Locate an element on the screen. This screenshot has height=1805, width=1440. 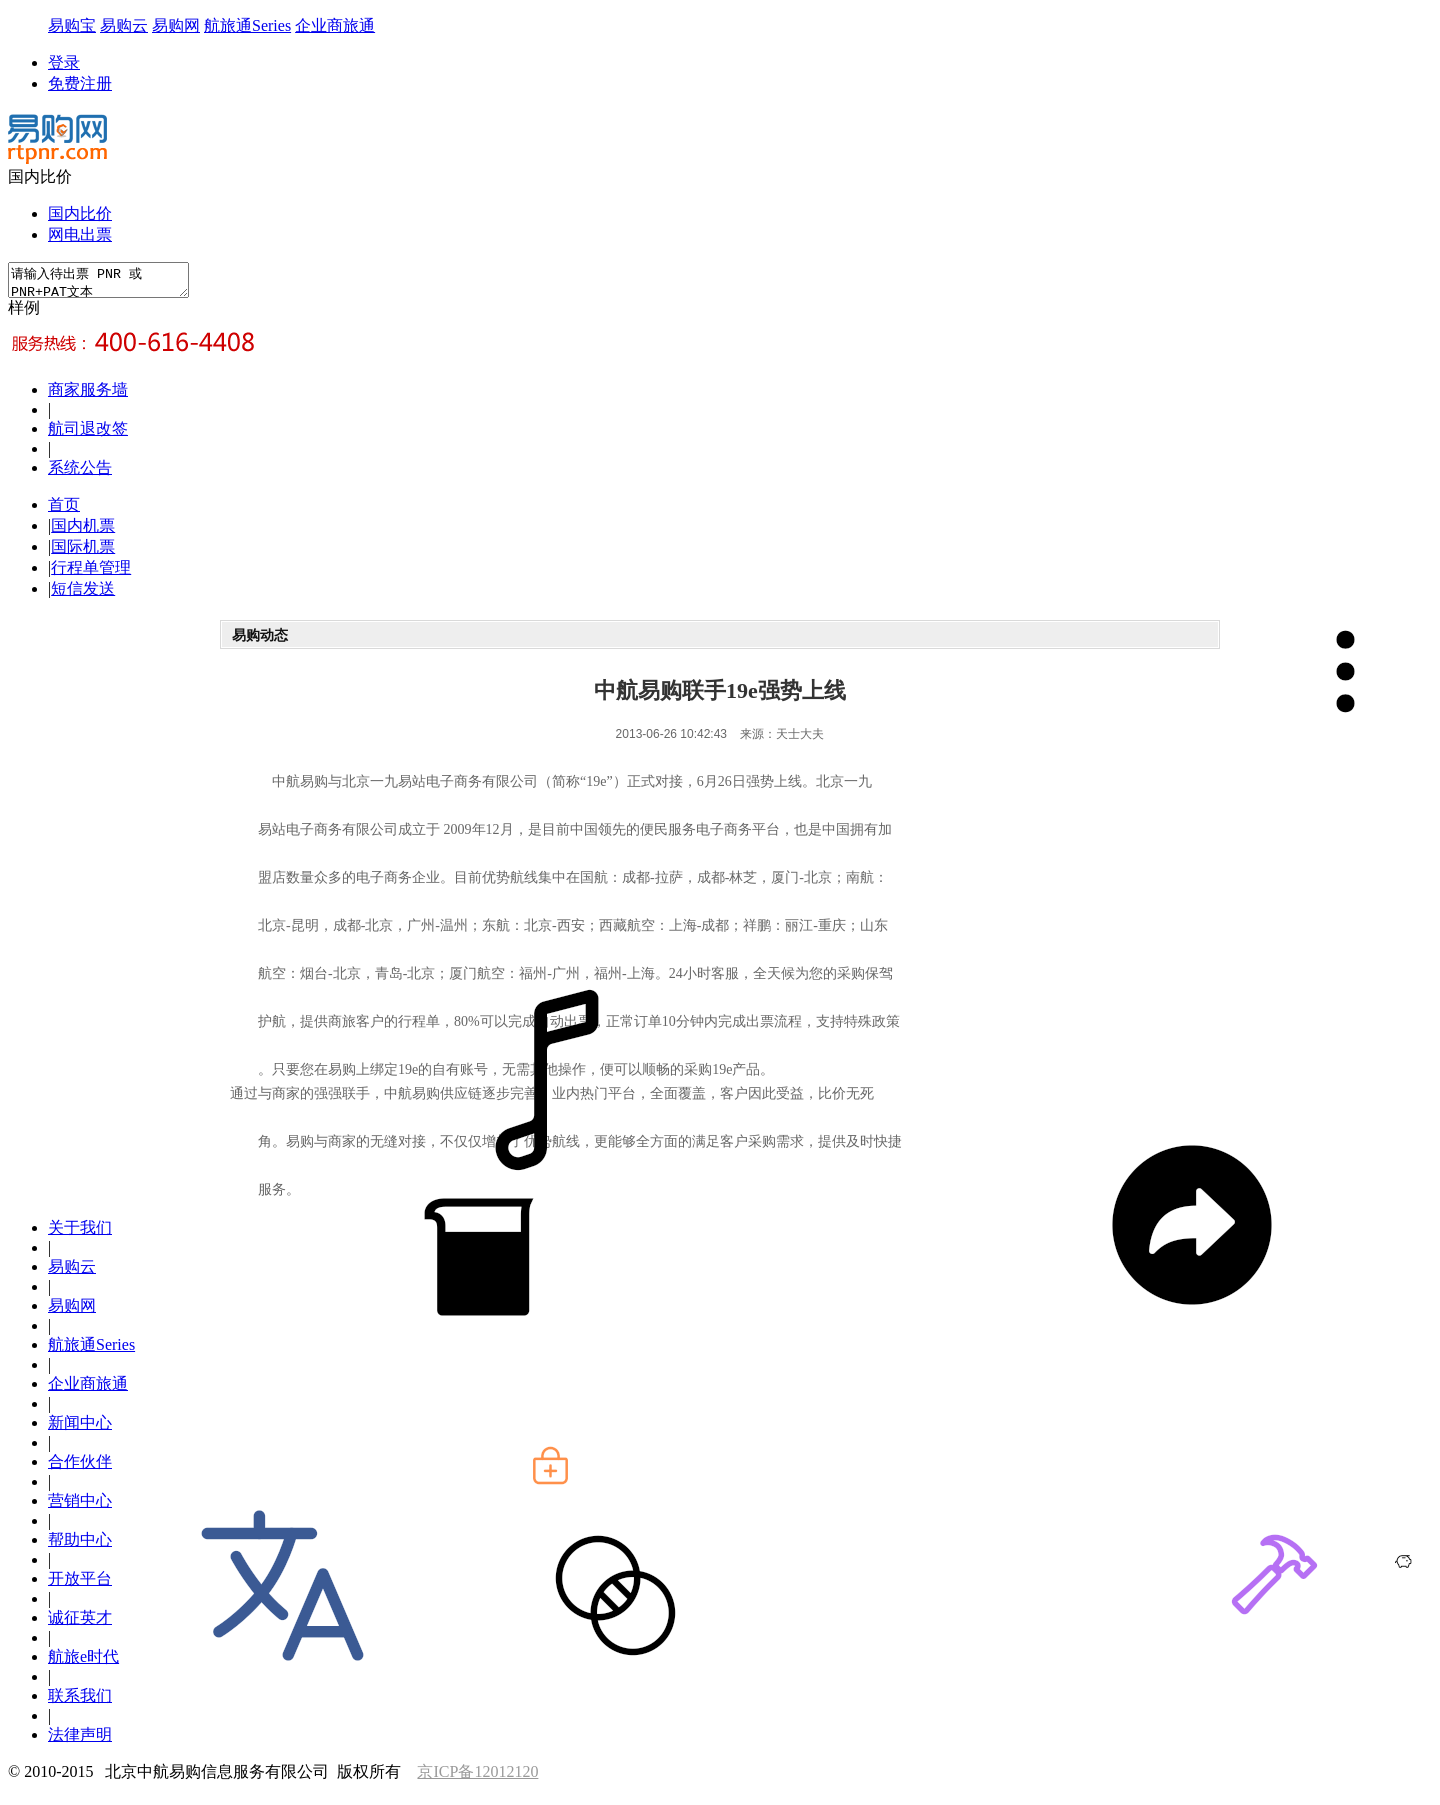
access experimental or beta features is located at coordinates (479, 1257).